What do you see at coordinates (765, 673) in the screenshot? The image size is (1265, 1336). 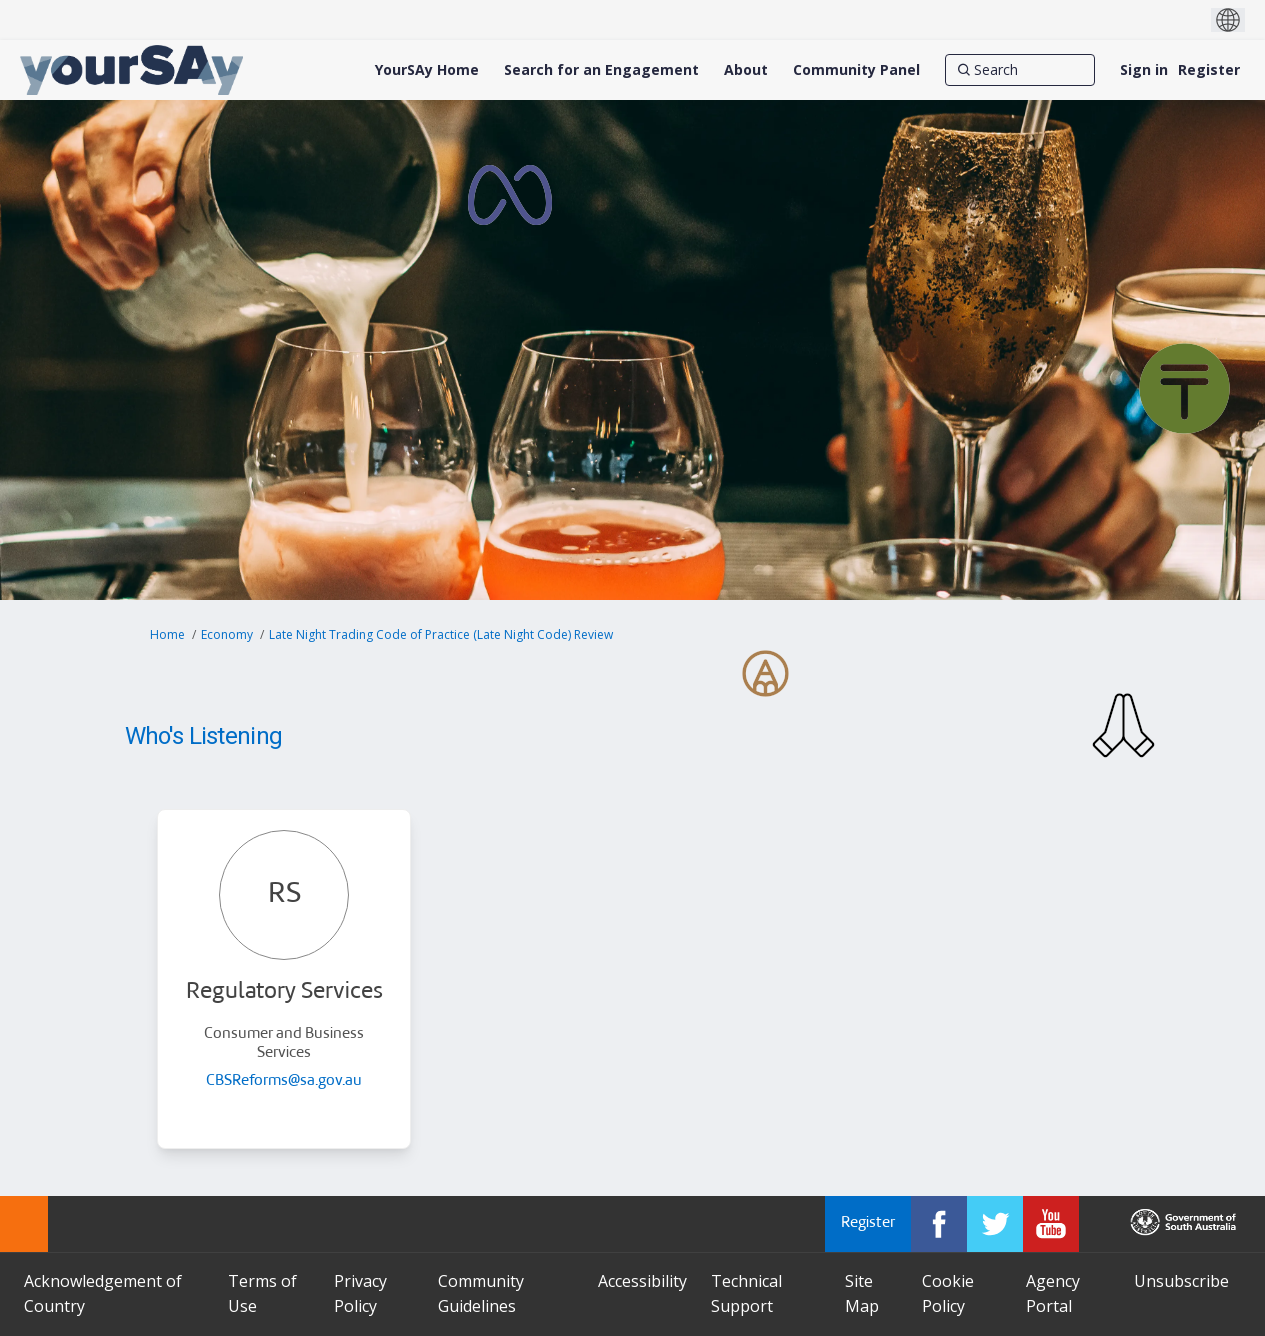 I see `edit profile or account settings` at bounding box center [765, 673].